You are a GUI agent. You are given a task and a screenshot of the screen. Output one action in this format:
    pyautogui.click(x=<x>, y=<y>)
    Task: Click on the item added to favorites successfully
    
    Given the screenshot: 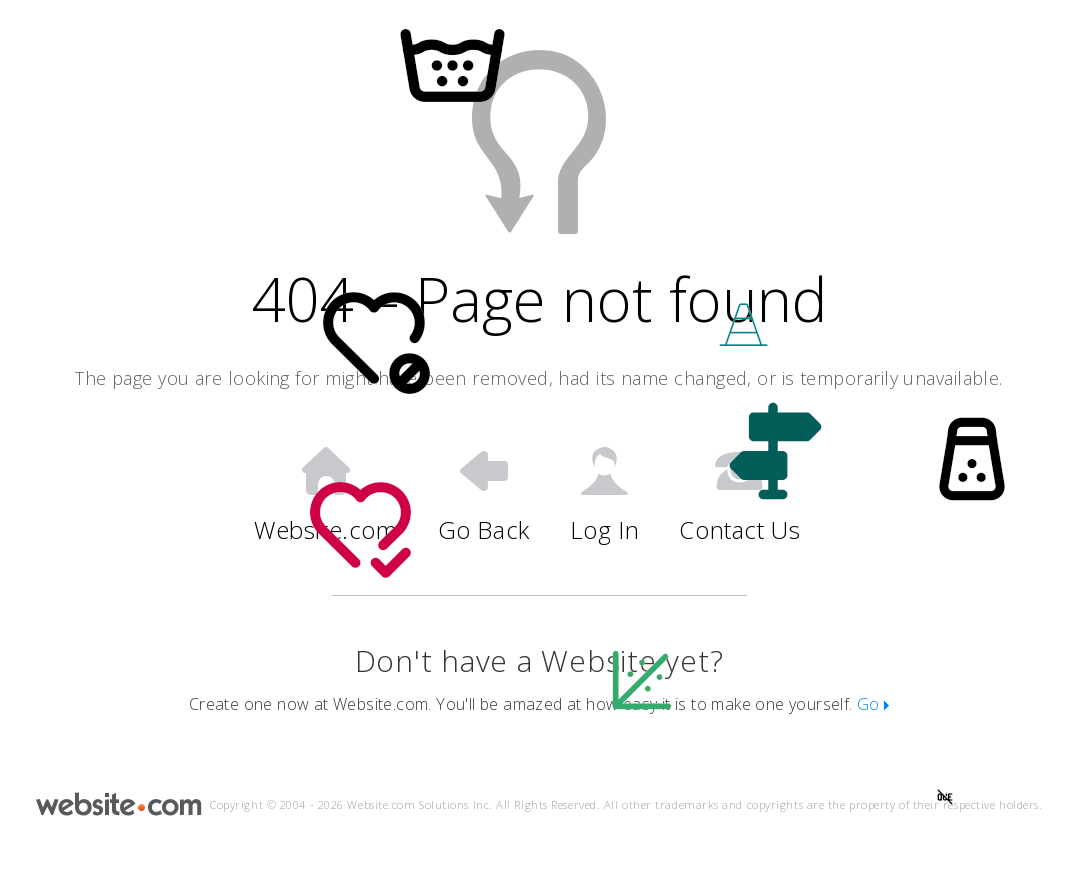 What is the action you would take?
    pyautogui.click(x=360, y=527)
    